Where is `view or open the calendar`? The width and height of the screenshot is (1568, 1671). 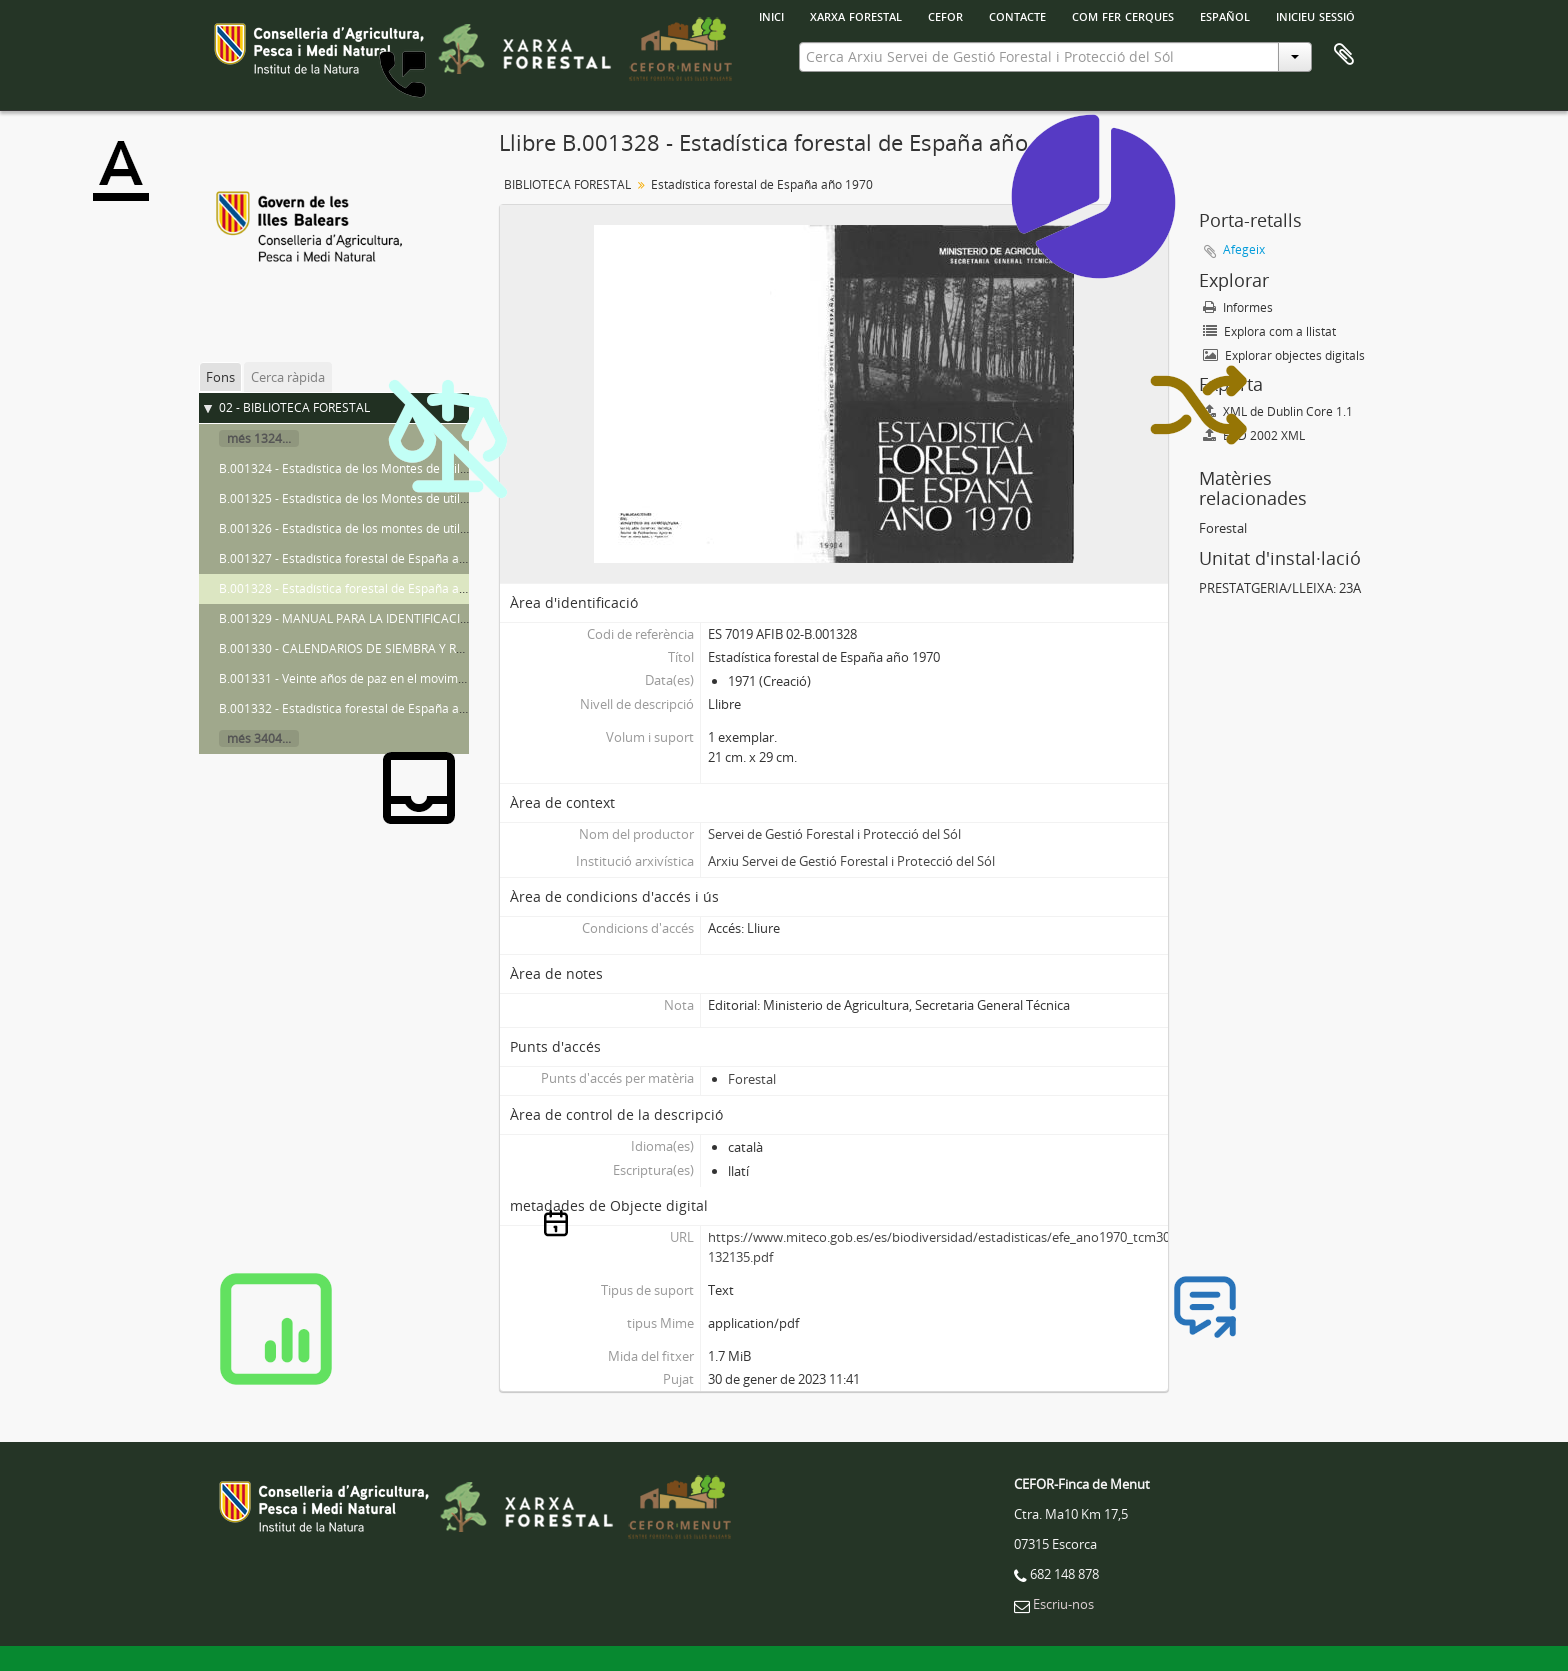 view or open the calendar is located at coordinates (556, 1223).